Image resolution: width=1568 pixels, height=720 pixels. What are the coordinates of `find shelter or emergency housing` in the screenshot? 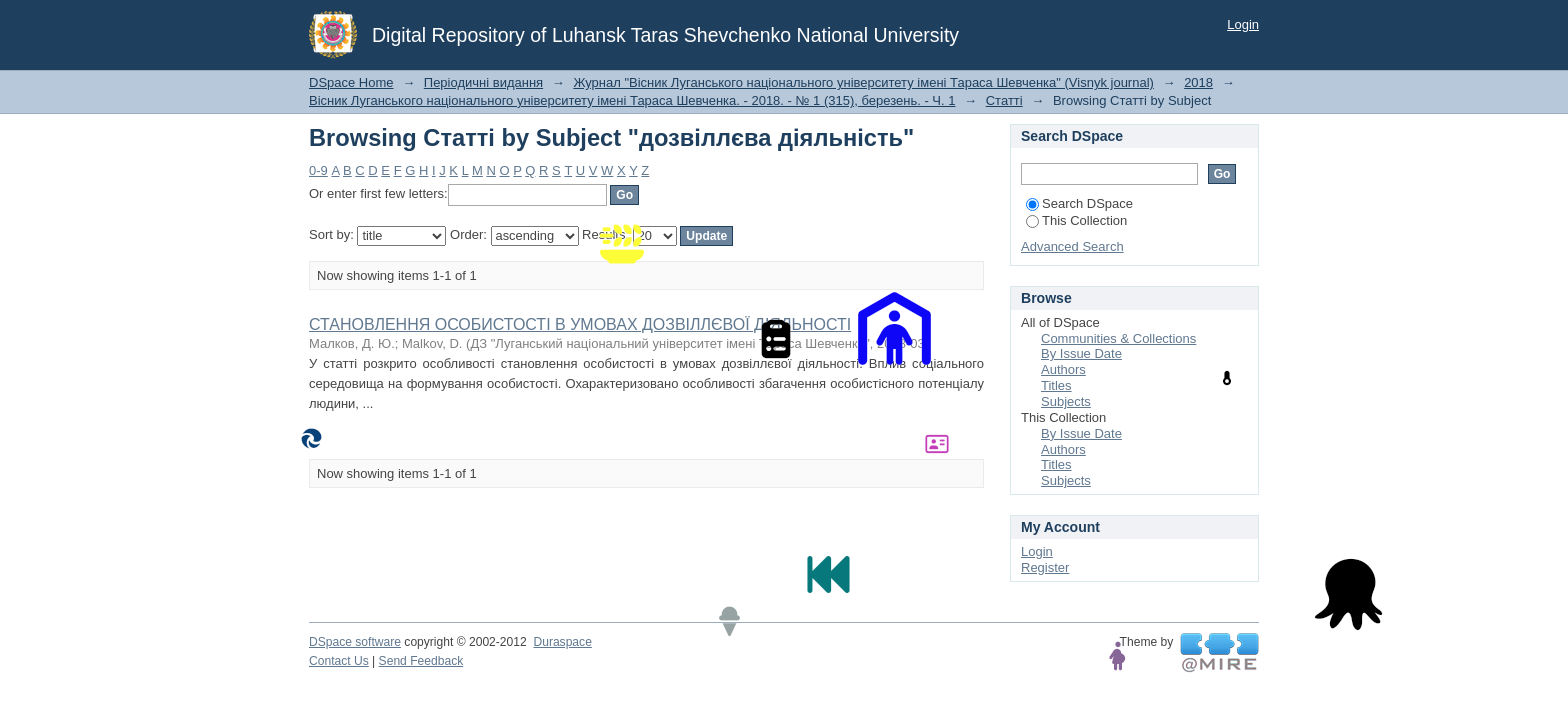 It's located at (894, 328).